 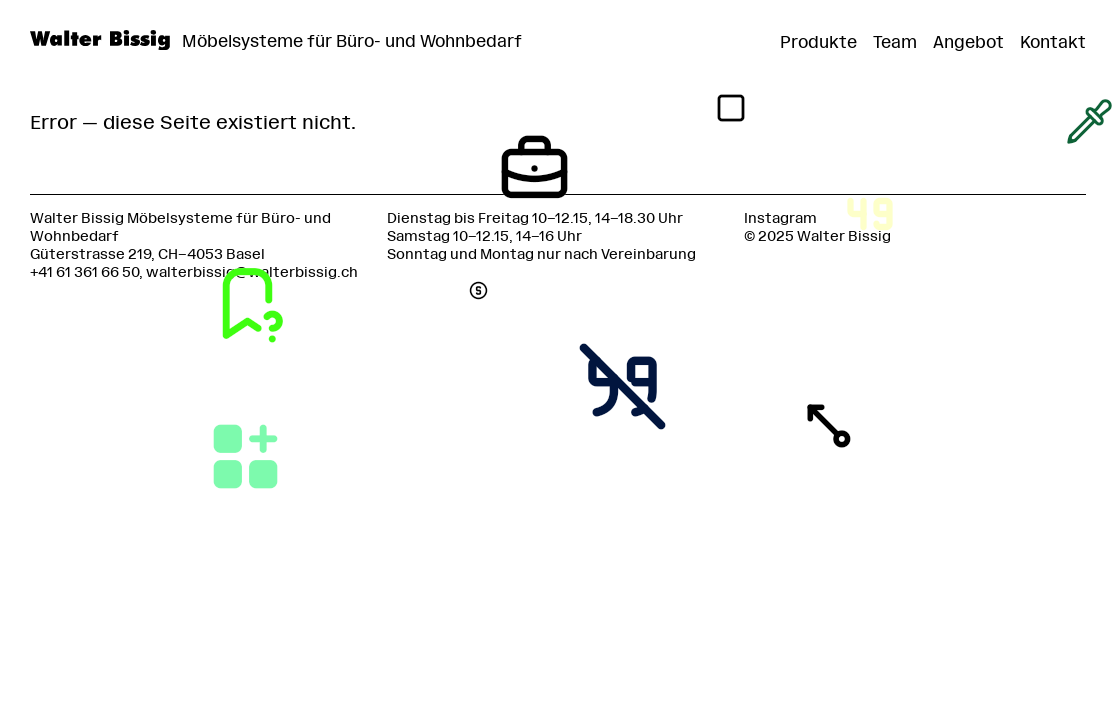 What do you see at coordinates (1089, 121) in the screenshot?
I see `pick a color from the screen` at bounding box center [1089, 121].